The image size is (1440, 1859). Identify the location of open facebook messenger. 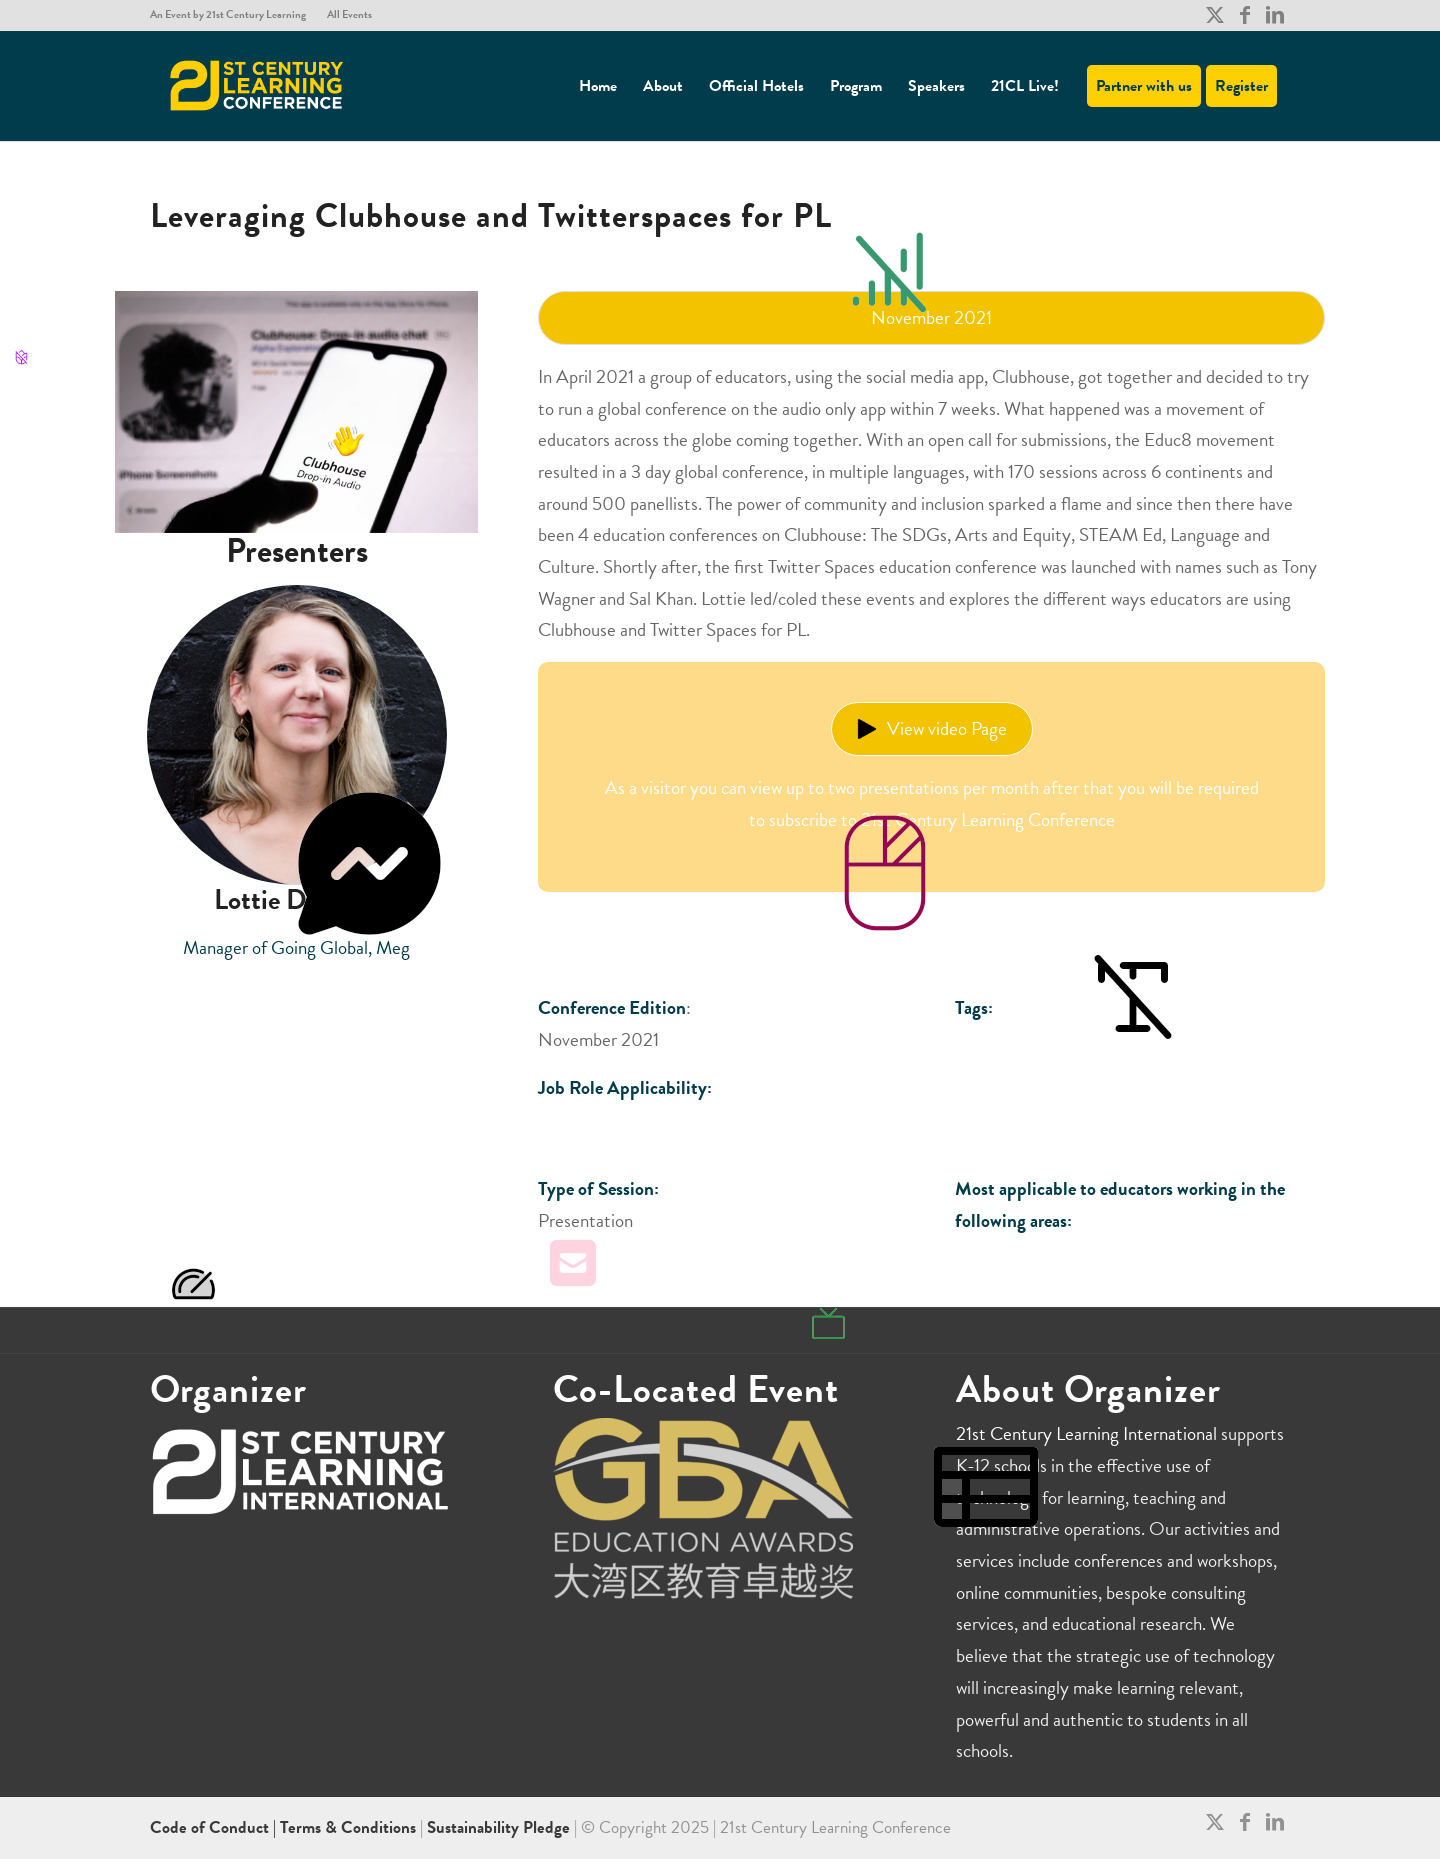
(369, 863).